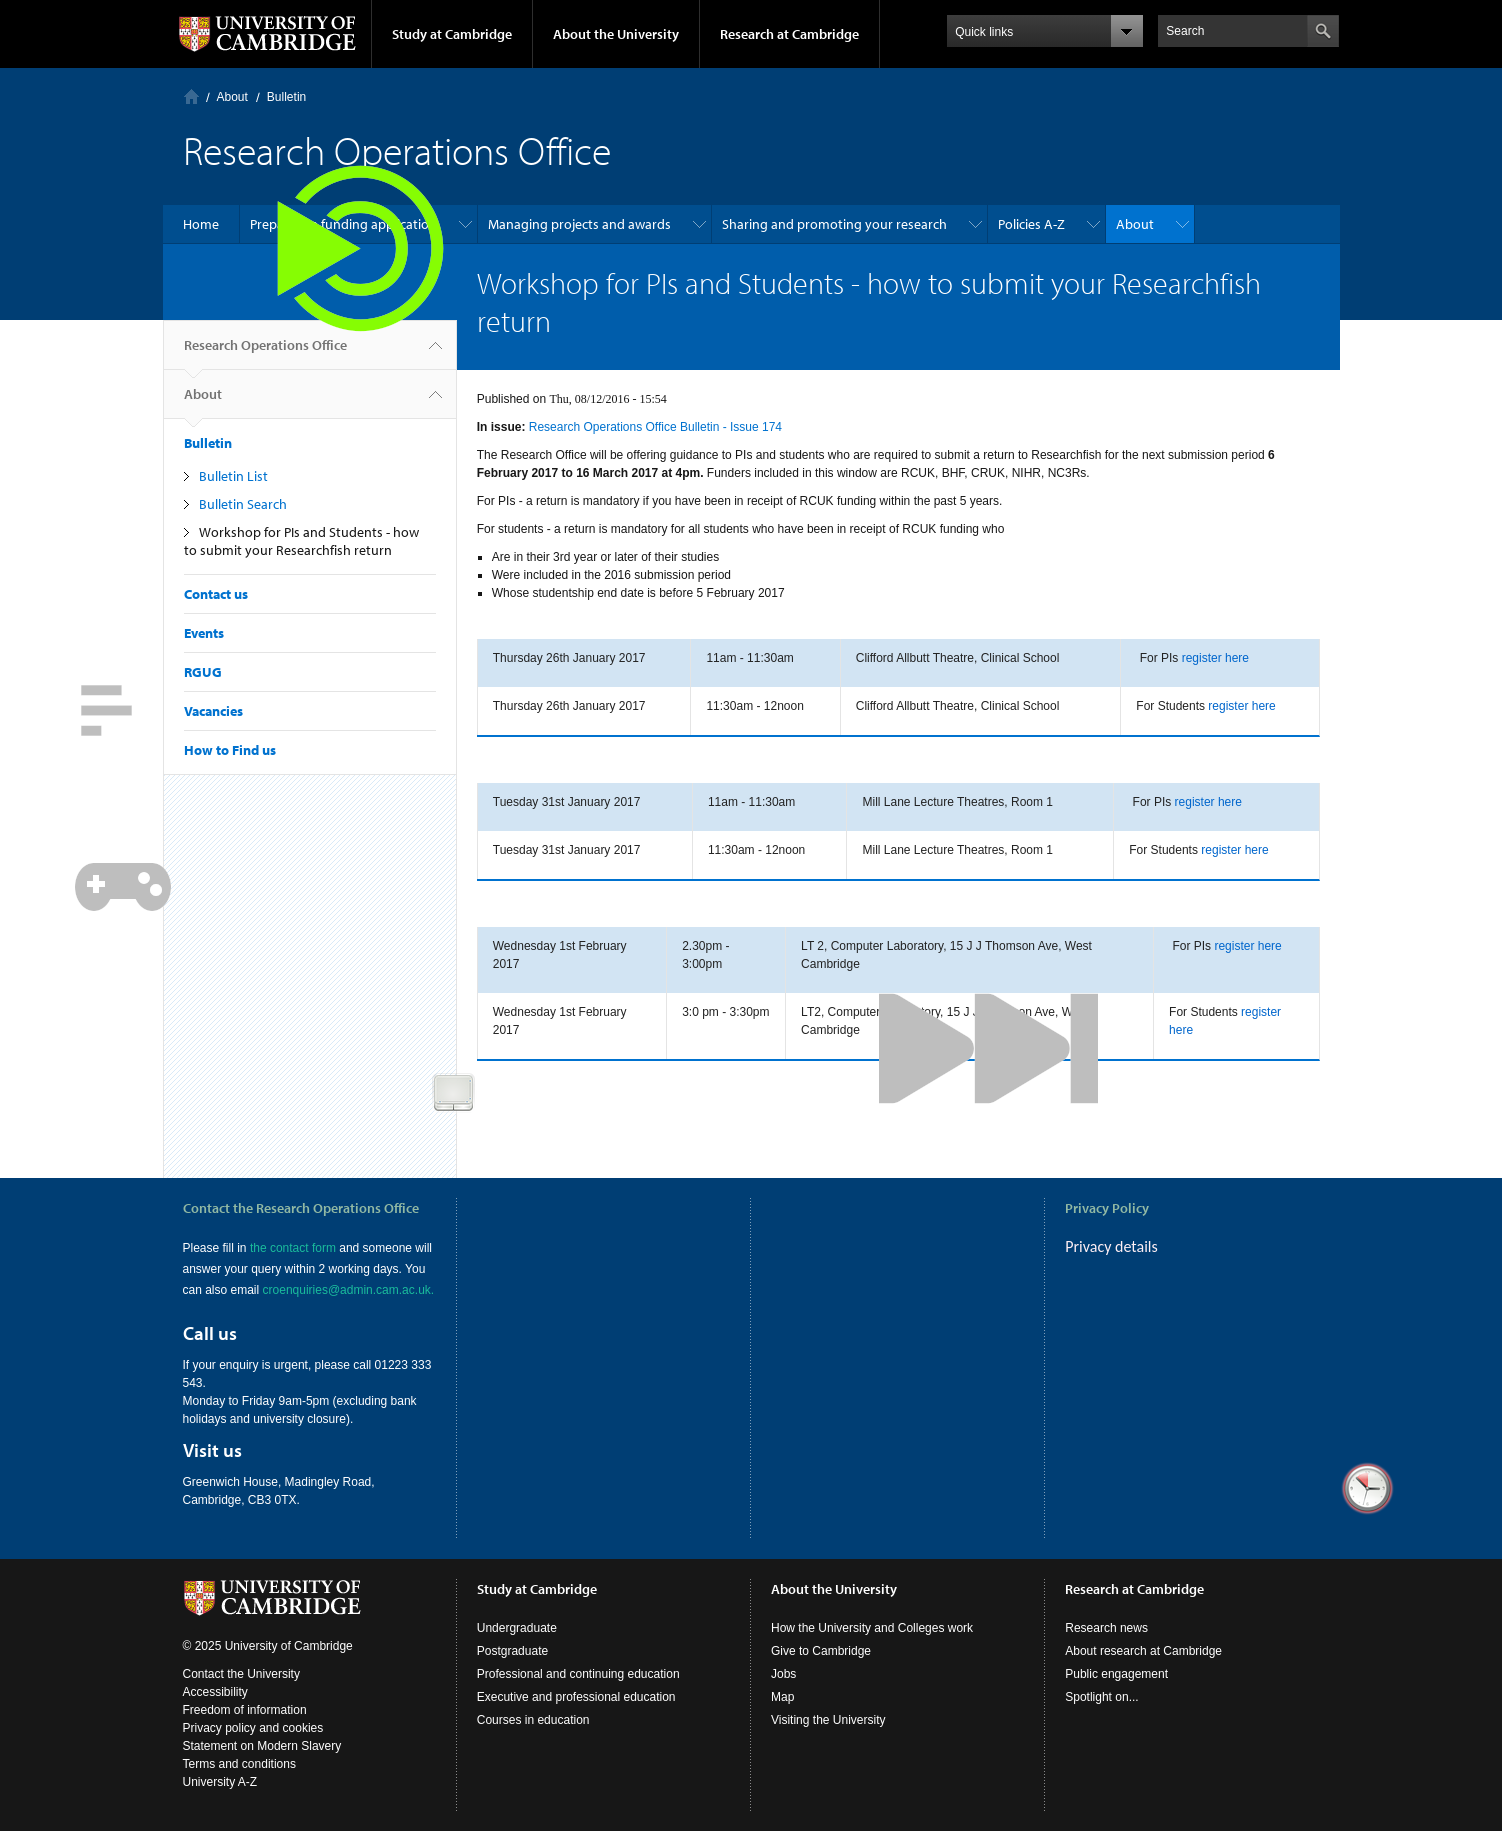  I want to click on indicates an upcoming appointment or event, so click(1368, 1488).